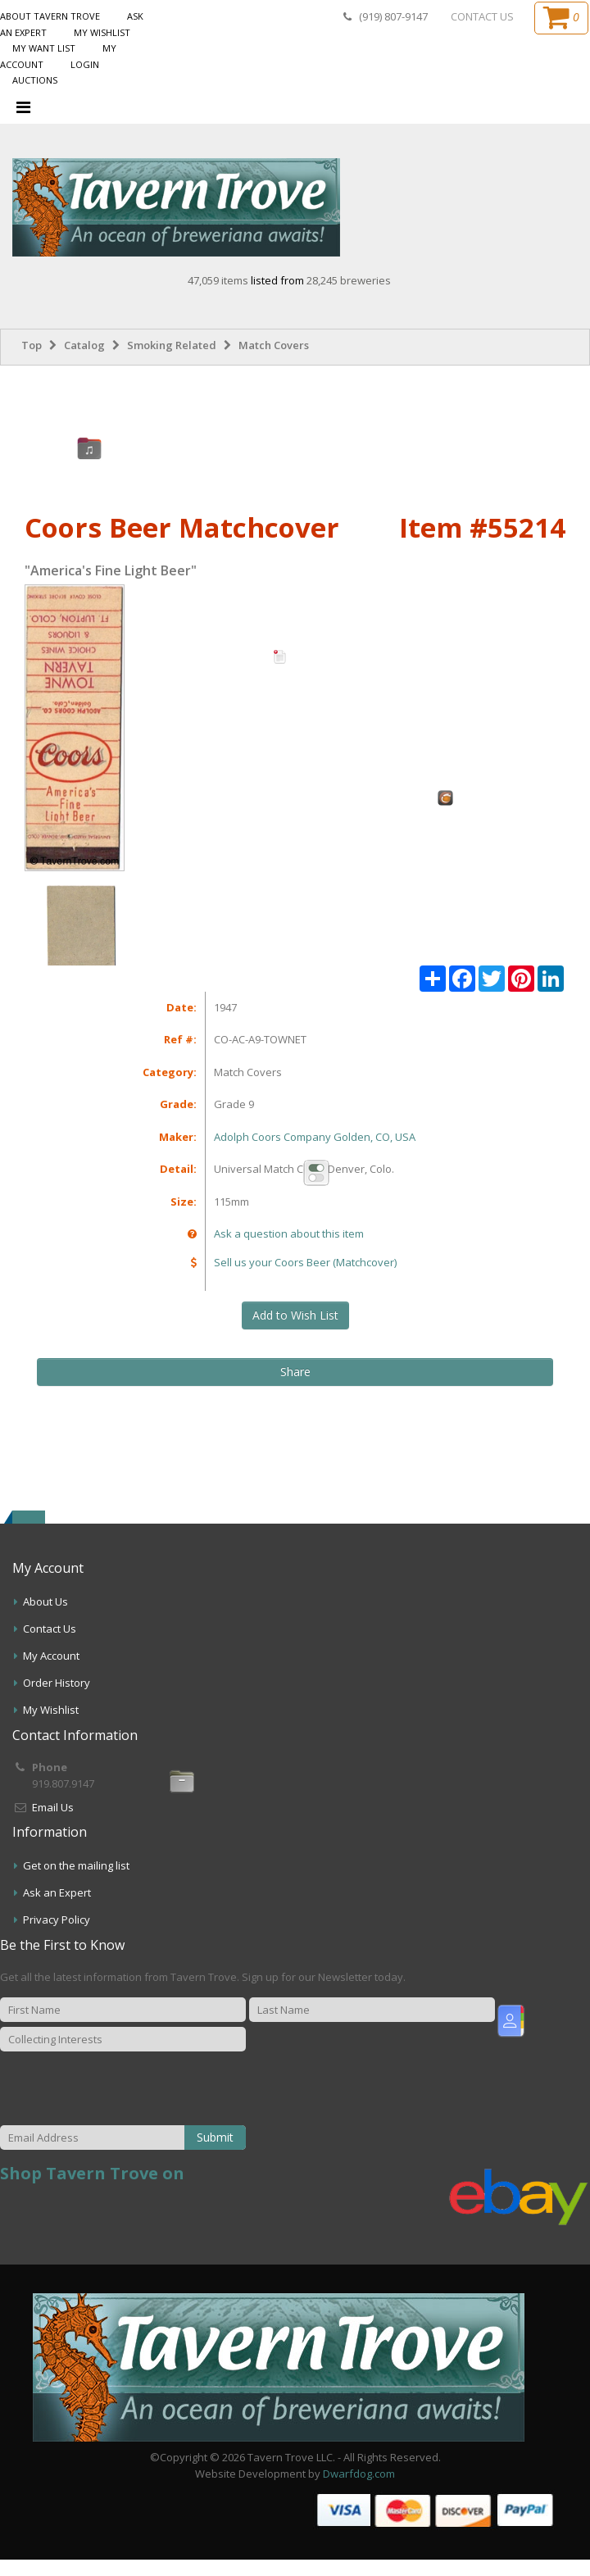 This screenshot has width=590, height=2576. What do you see at coordinates (445, 797) in the screenshot?
I see `open lutris gaming platform` at bounding box center [445, 797].